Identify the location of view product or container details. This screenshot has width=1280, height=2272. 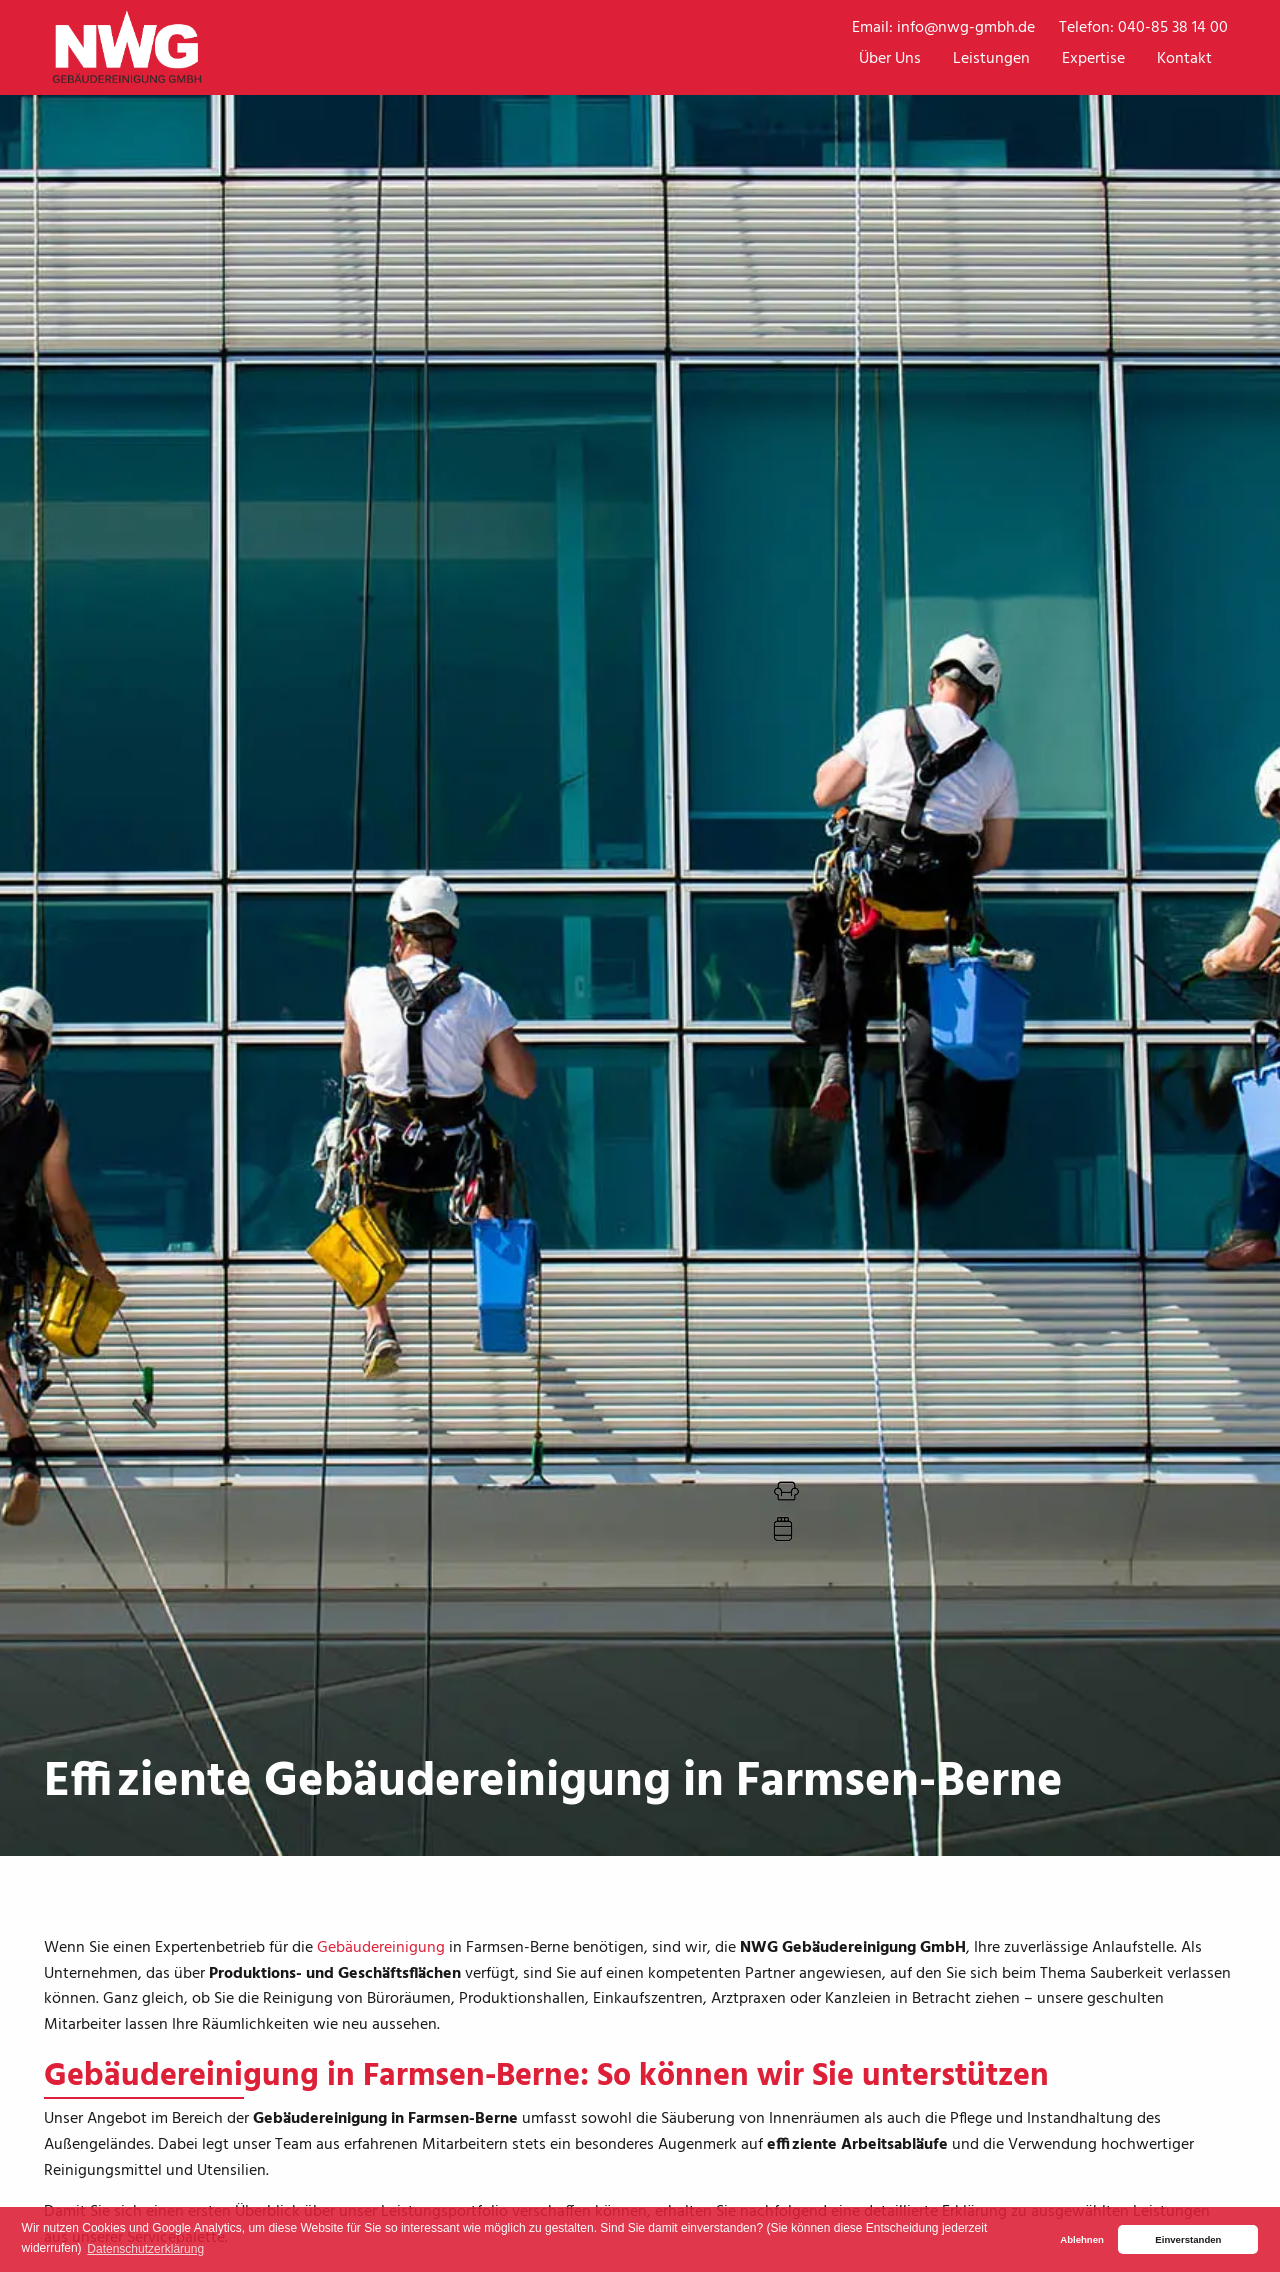
(783, 1529).